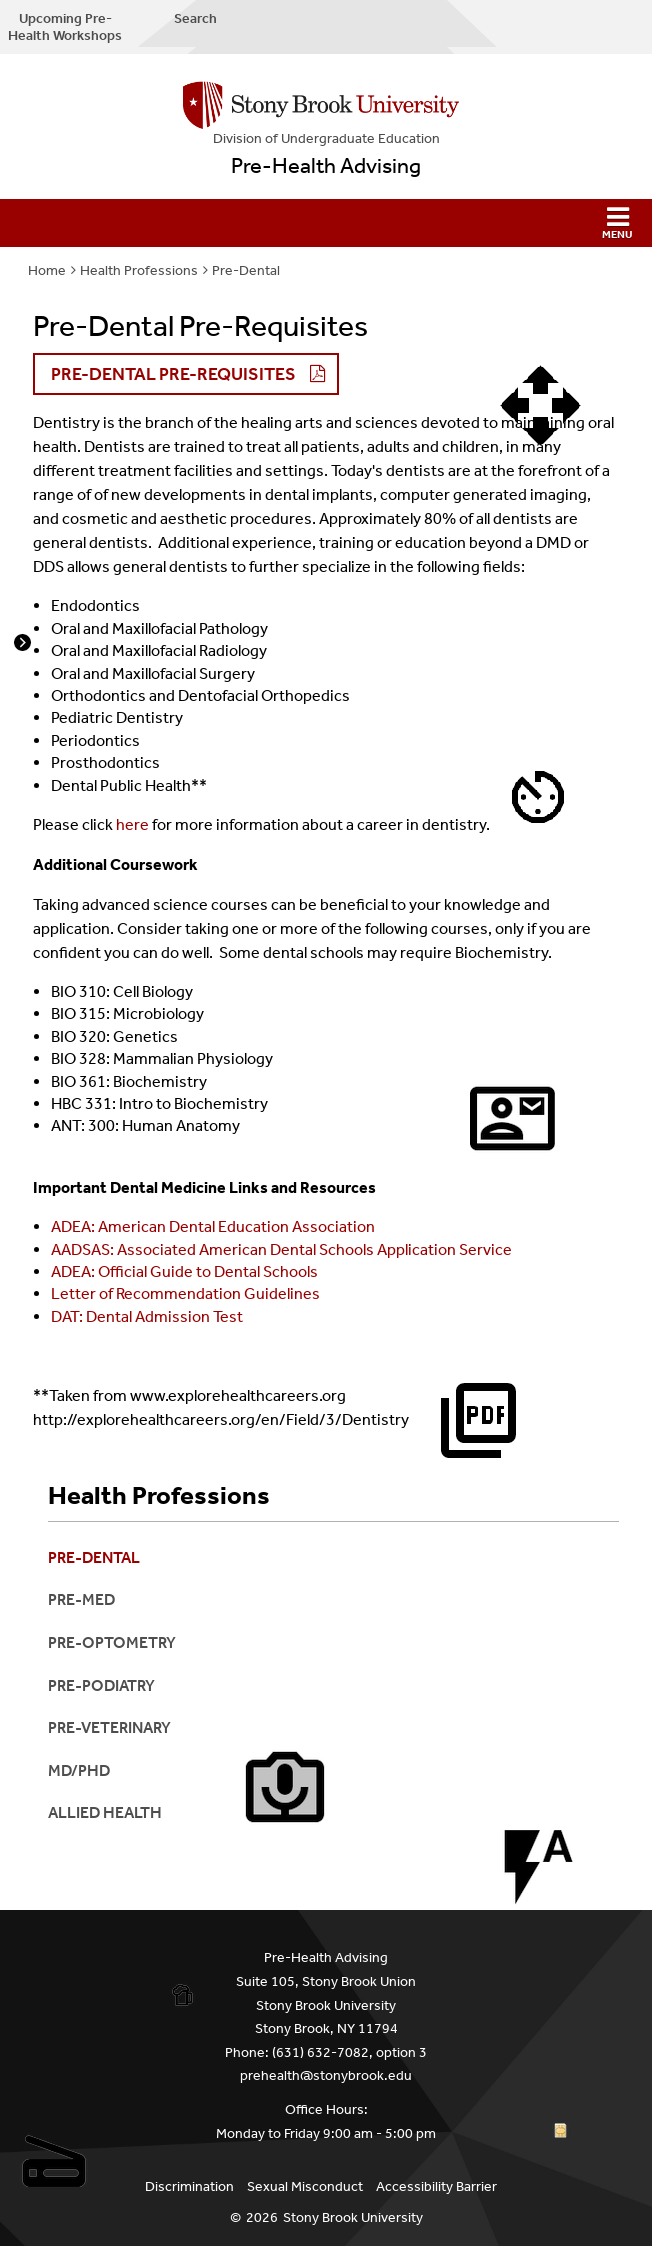  I want to click on move or drag this element freely, so click(540, 405).